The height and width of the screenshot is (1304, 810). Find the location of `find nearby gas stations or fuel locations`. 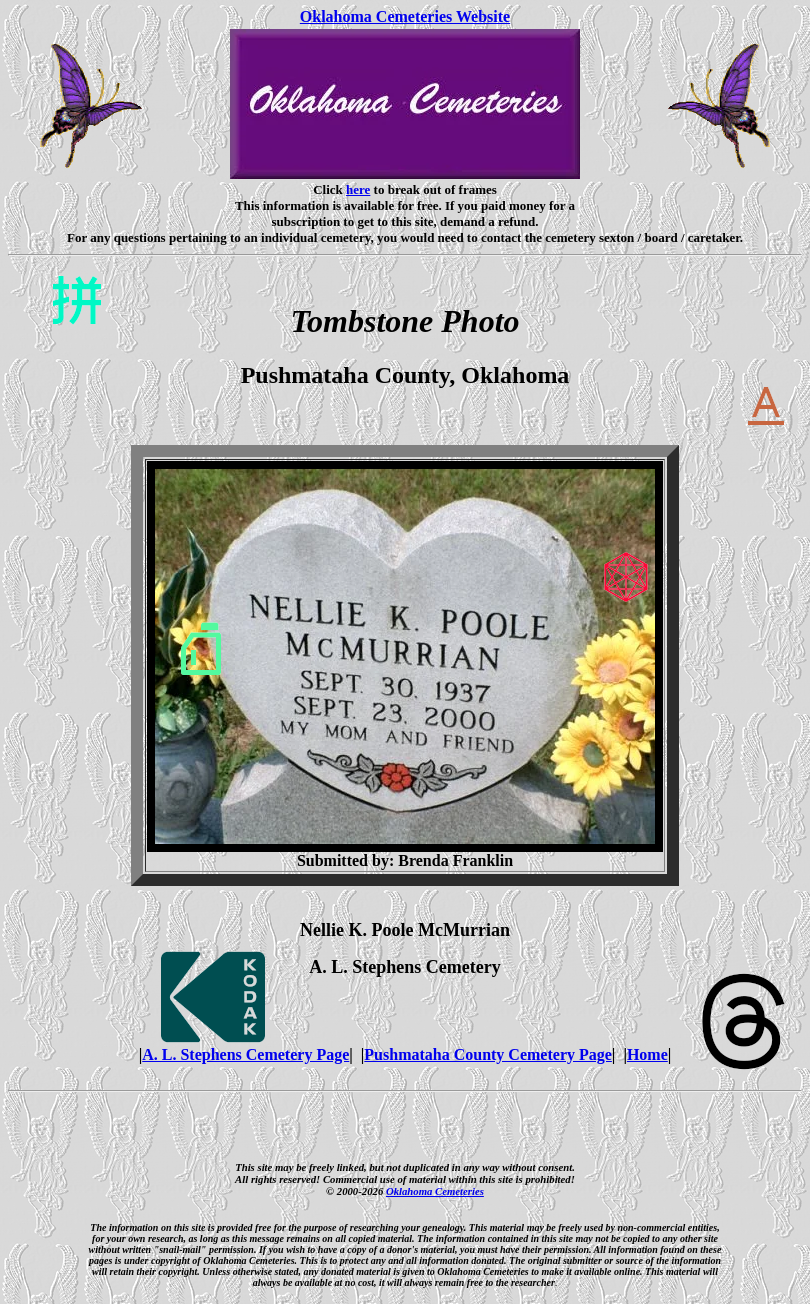

find nearby gas stations or fuel locations is located at coordinates (201, 650).